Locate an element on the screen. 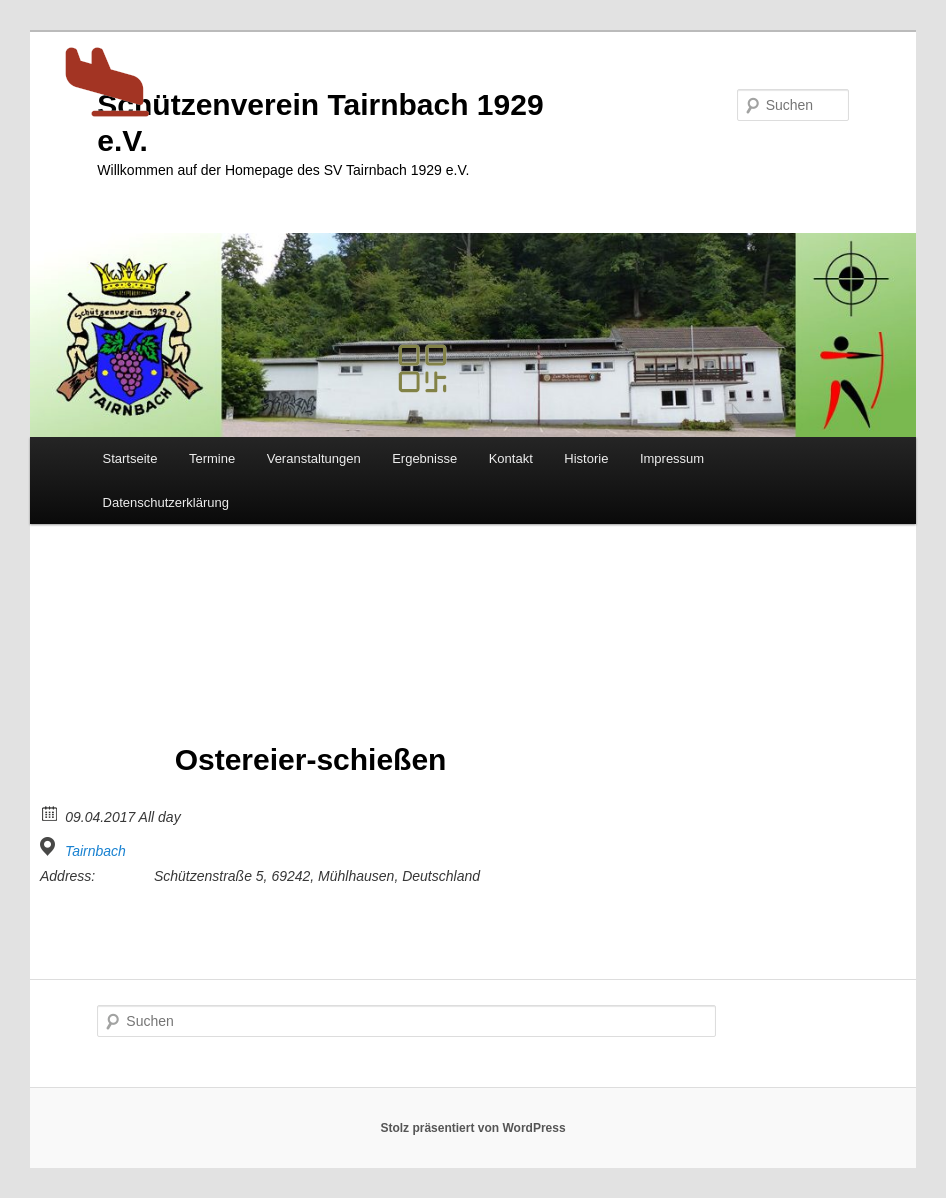  scan a qr code is located at coordinates (422, 368).